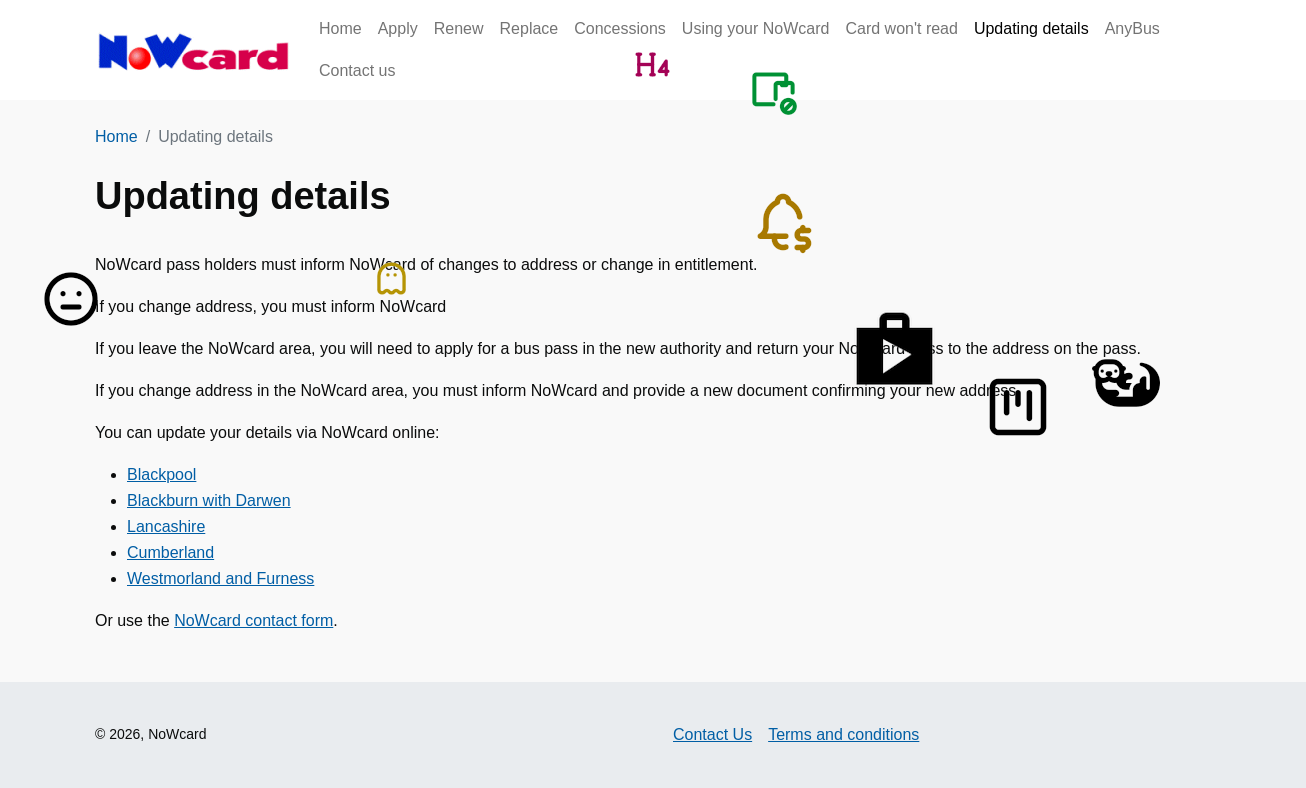 The image size is (1306, 788). Describe the element at coordinates (1126, 383) in the screenshot. I see `otter mascot or brand logo` at that location.